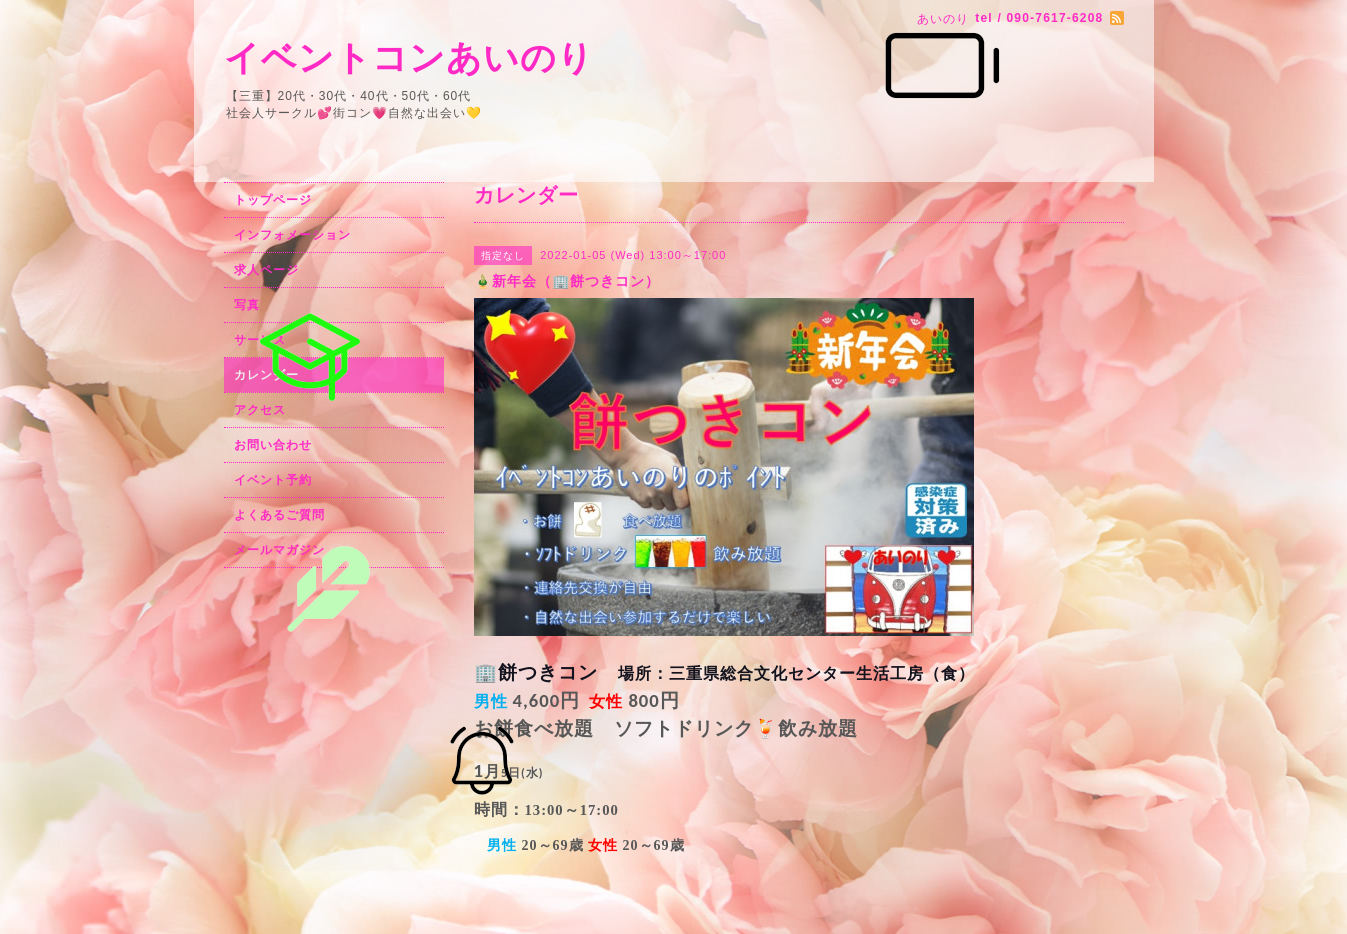  Describe the element at coordinates (940, 65) in the screenshot. I see `indicates battery is empty or depleted` at that location.